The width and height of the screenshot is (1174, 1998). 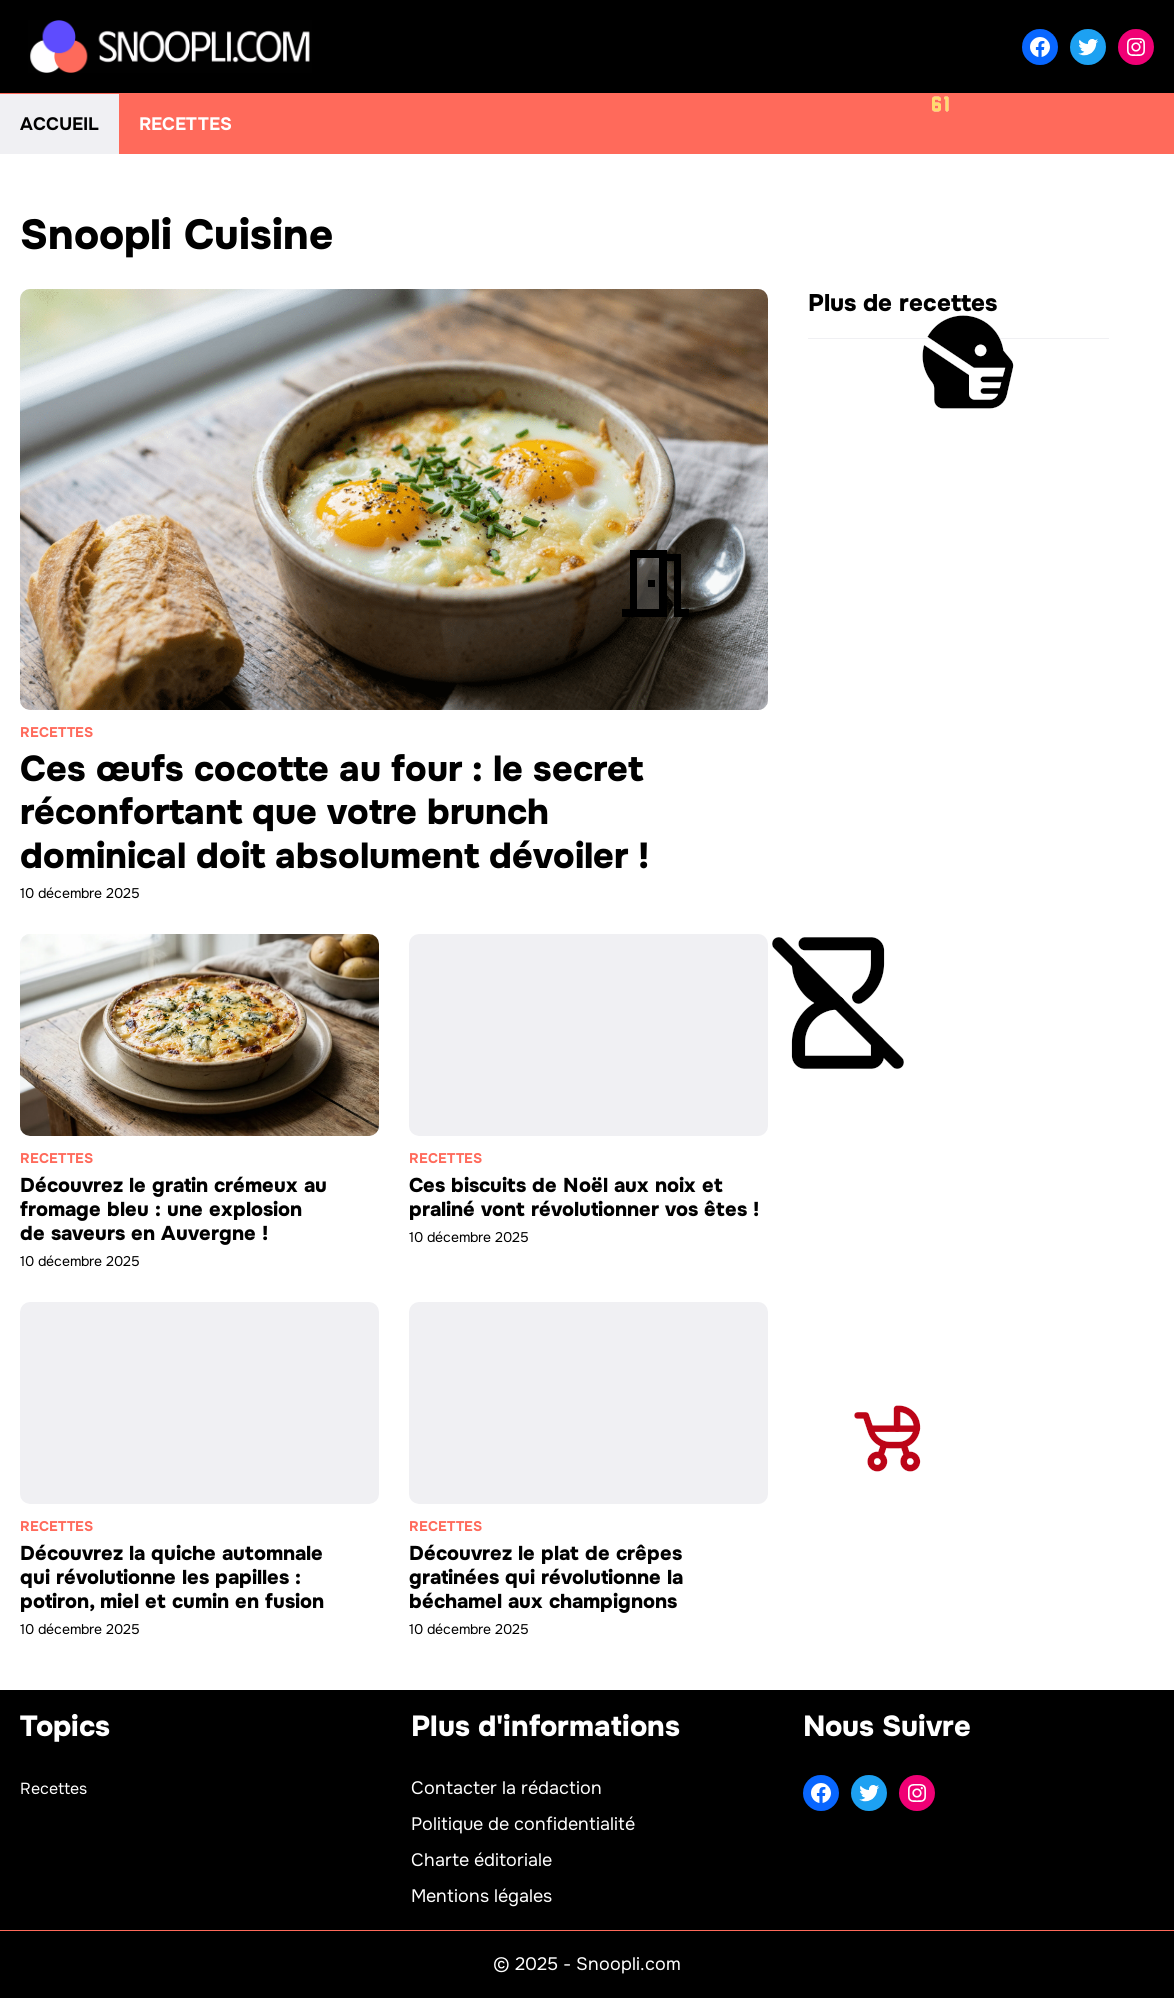 What do you see at coordinates (941, 104) in the screenshot?
I see `displays the number 61 as a badge or counter` at bounding box center [941, 104].